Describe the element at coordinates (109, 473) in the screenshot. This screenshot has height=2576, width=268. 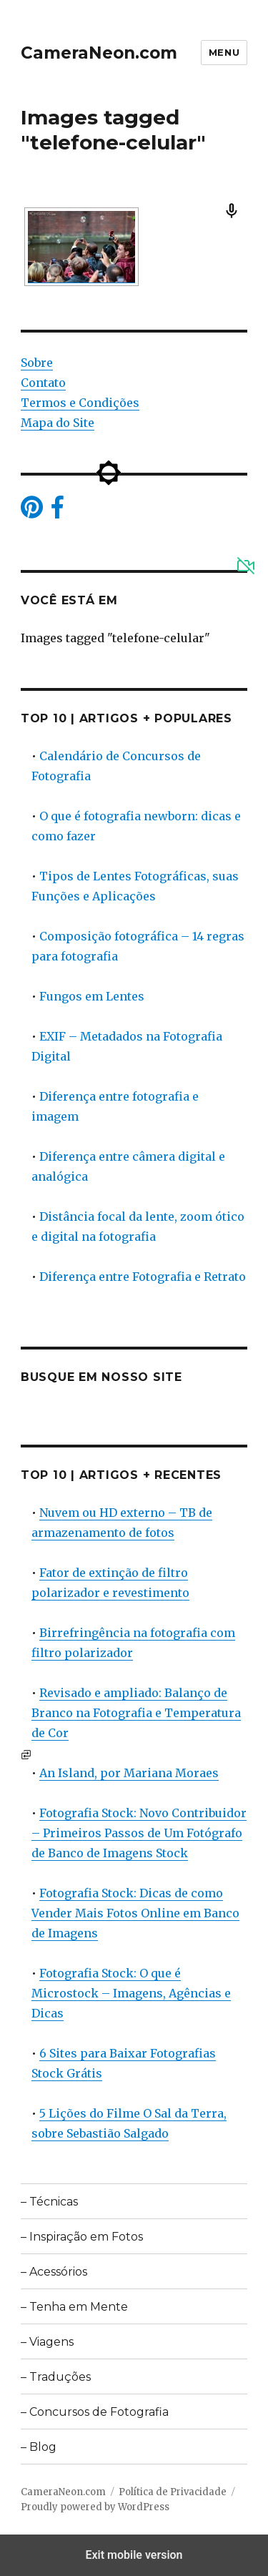
I see `adjust screen brightness settings` at that location.